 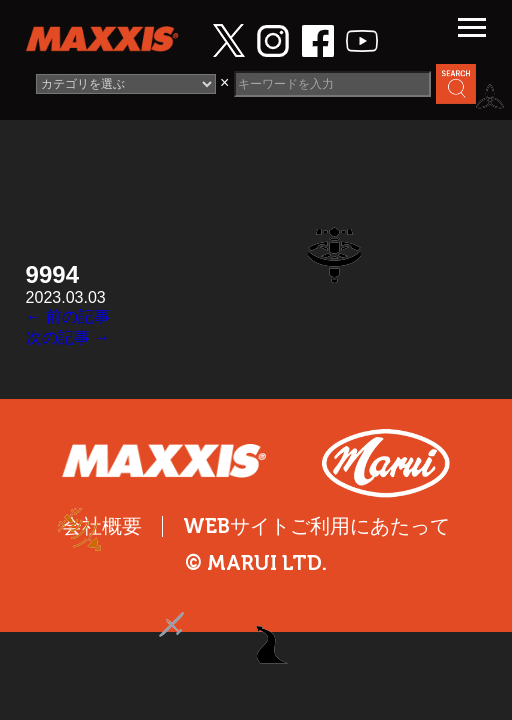 What do you see at coordinates (80, 530) in the screenshot?
I see `access satellite communication settings` at bounding box center [80, 530].